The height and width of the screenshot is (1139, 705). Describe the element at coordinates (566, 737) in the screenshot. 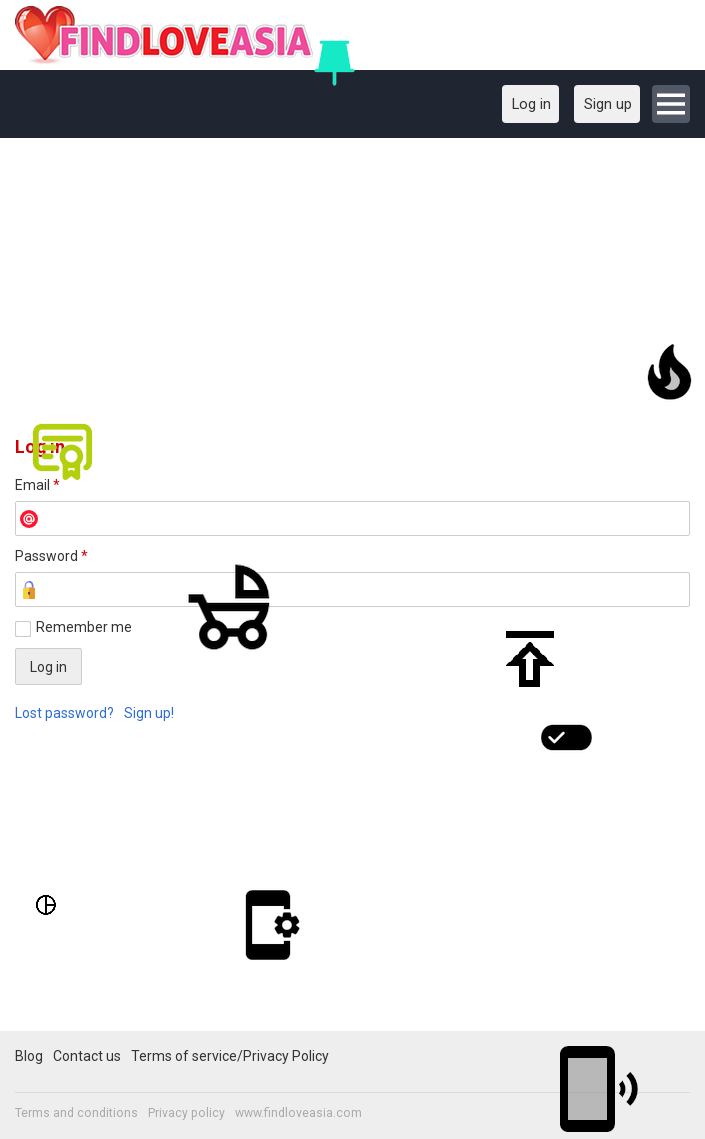

I see `toggle switch in the on or enabled state` at that location.